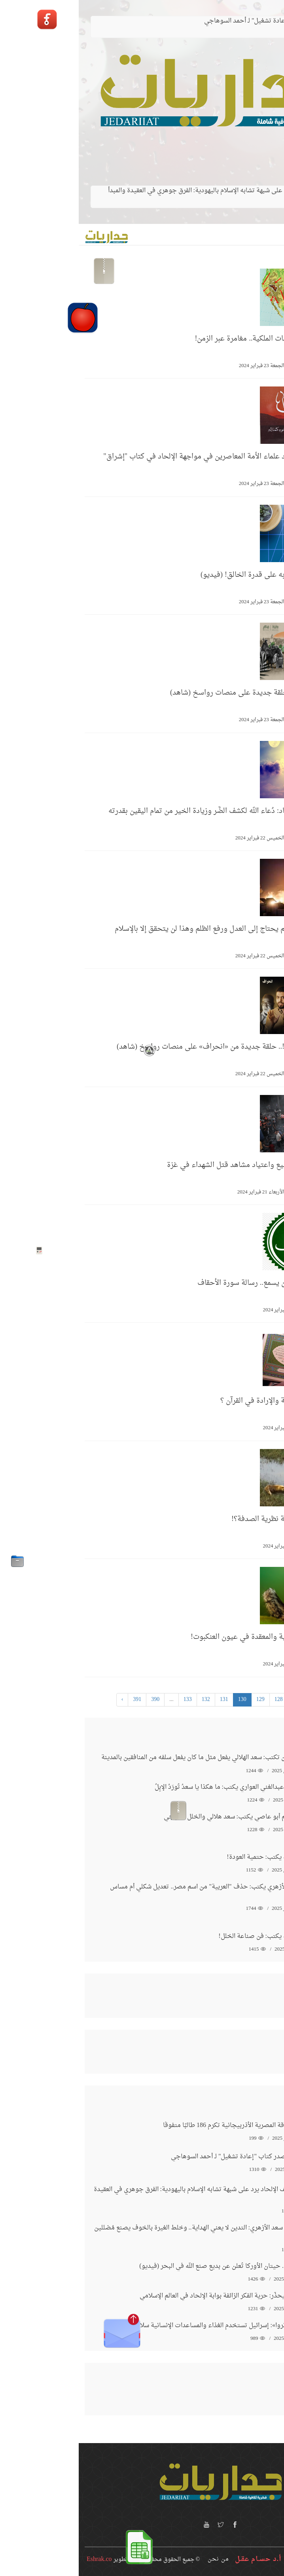 Image resolution: width=284 pixels, height=2576 pixels. I want to click on open the software updater application, so click(149, 1050).